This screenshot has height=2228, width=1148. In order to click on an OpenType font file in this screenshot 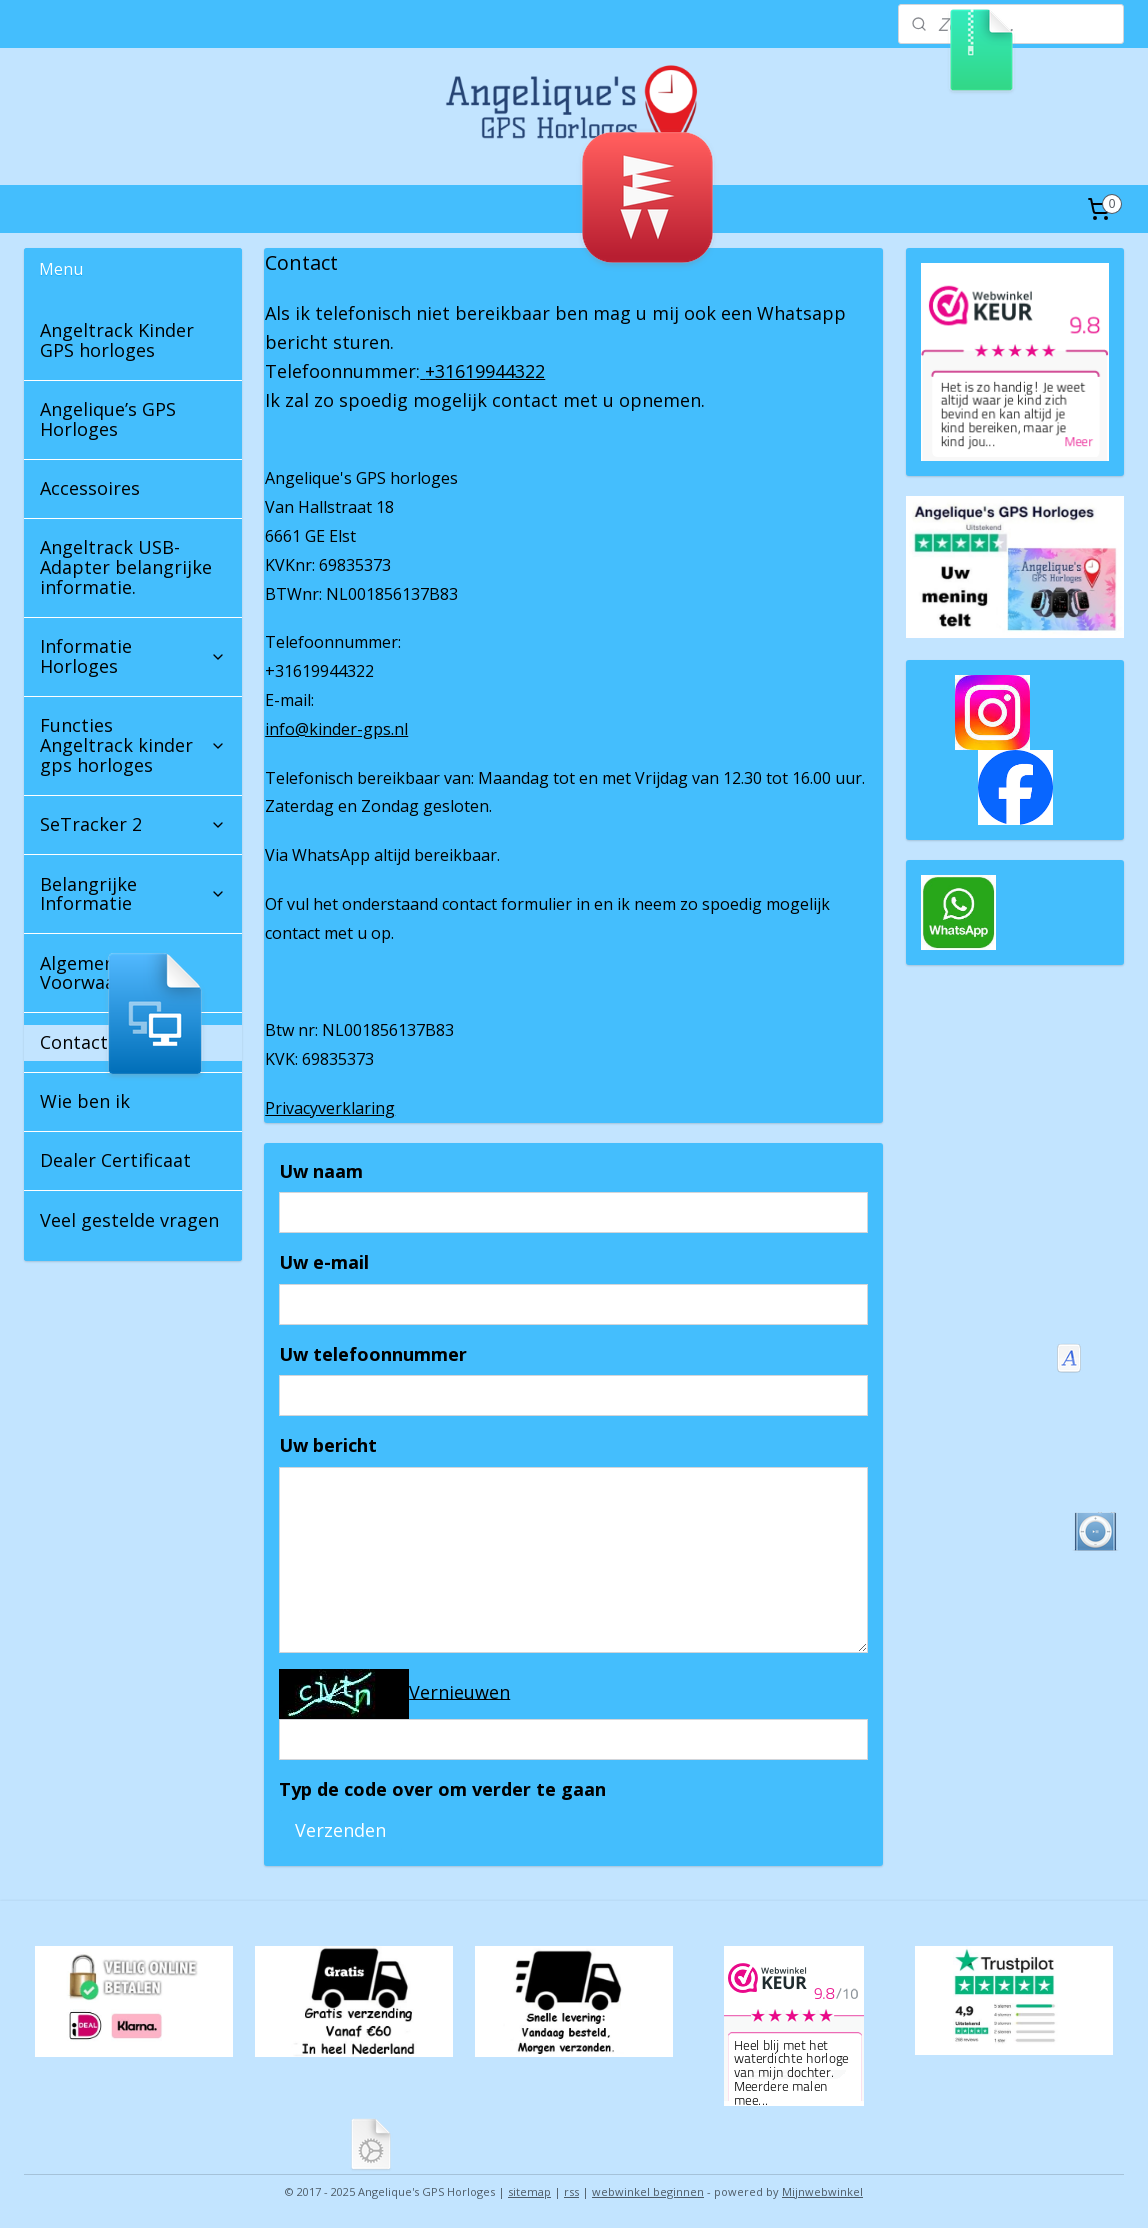, I will do `click(1069, 1358)`.